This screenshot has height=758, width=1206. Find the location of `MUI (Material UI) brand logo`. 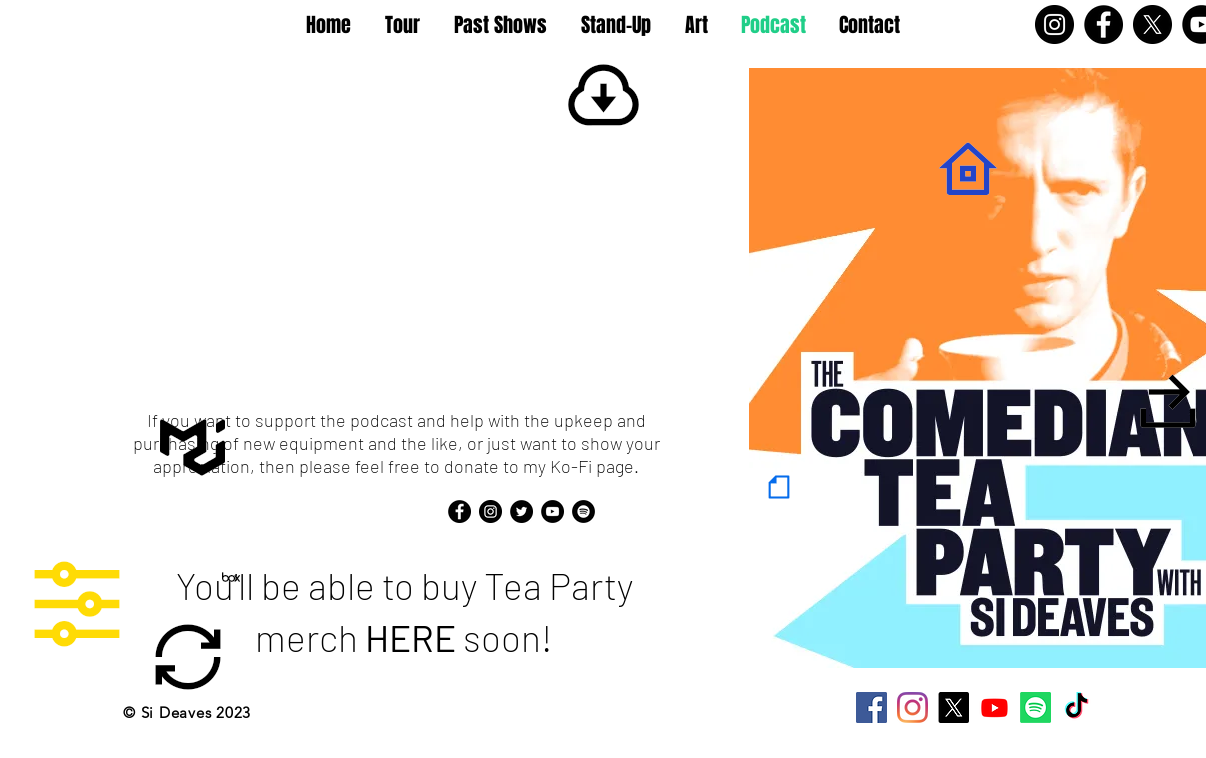

MUI (Material UI) brand logo is located at coordinates (192, 447).